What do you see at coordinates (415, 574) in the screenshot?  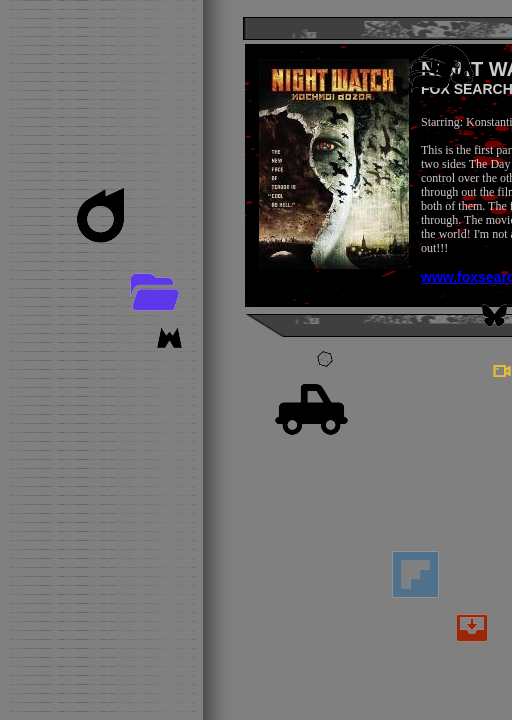 I see `open Flipboard app` at bounding box center [415, 574].